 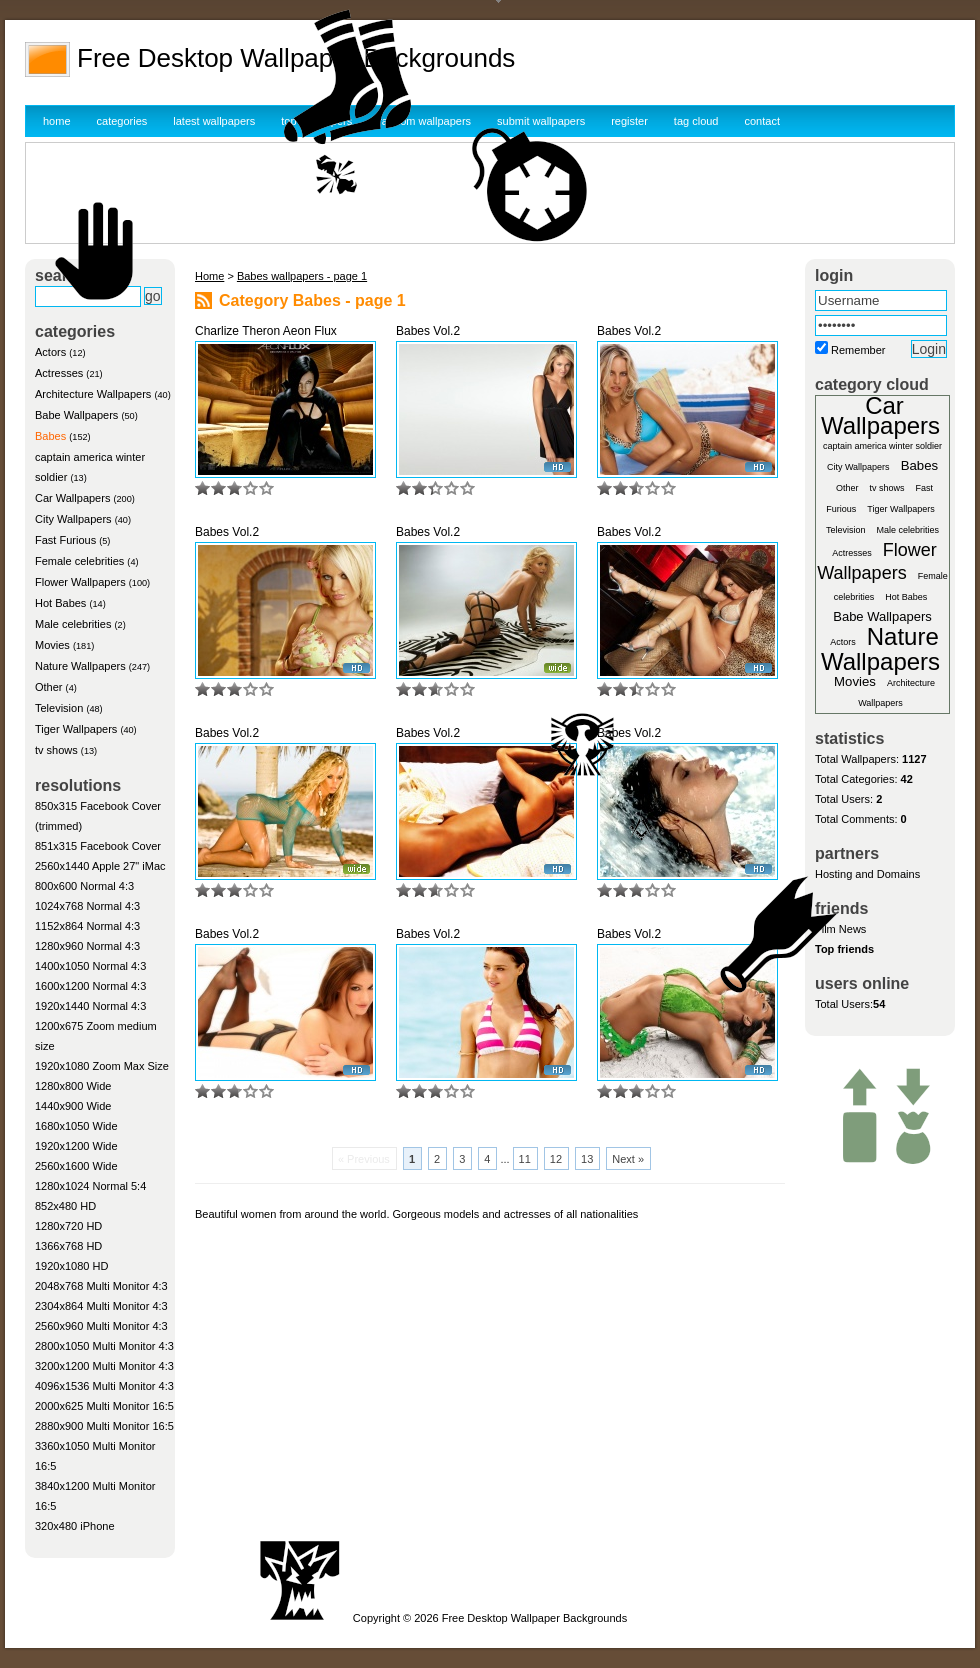 What do you see at coordinates (336, 174) in the screenshot?
I see `indicates a spark or ignition action` at bounding box center [336, 174].